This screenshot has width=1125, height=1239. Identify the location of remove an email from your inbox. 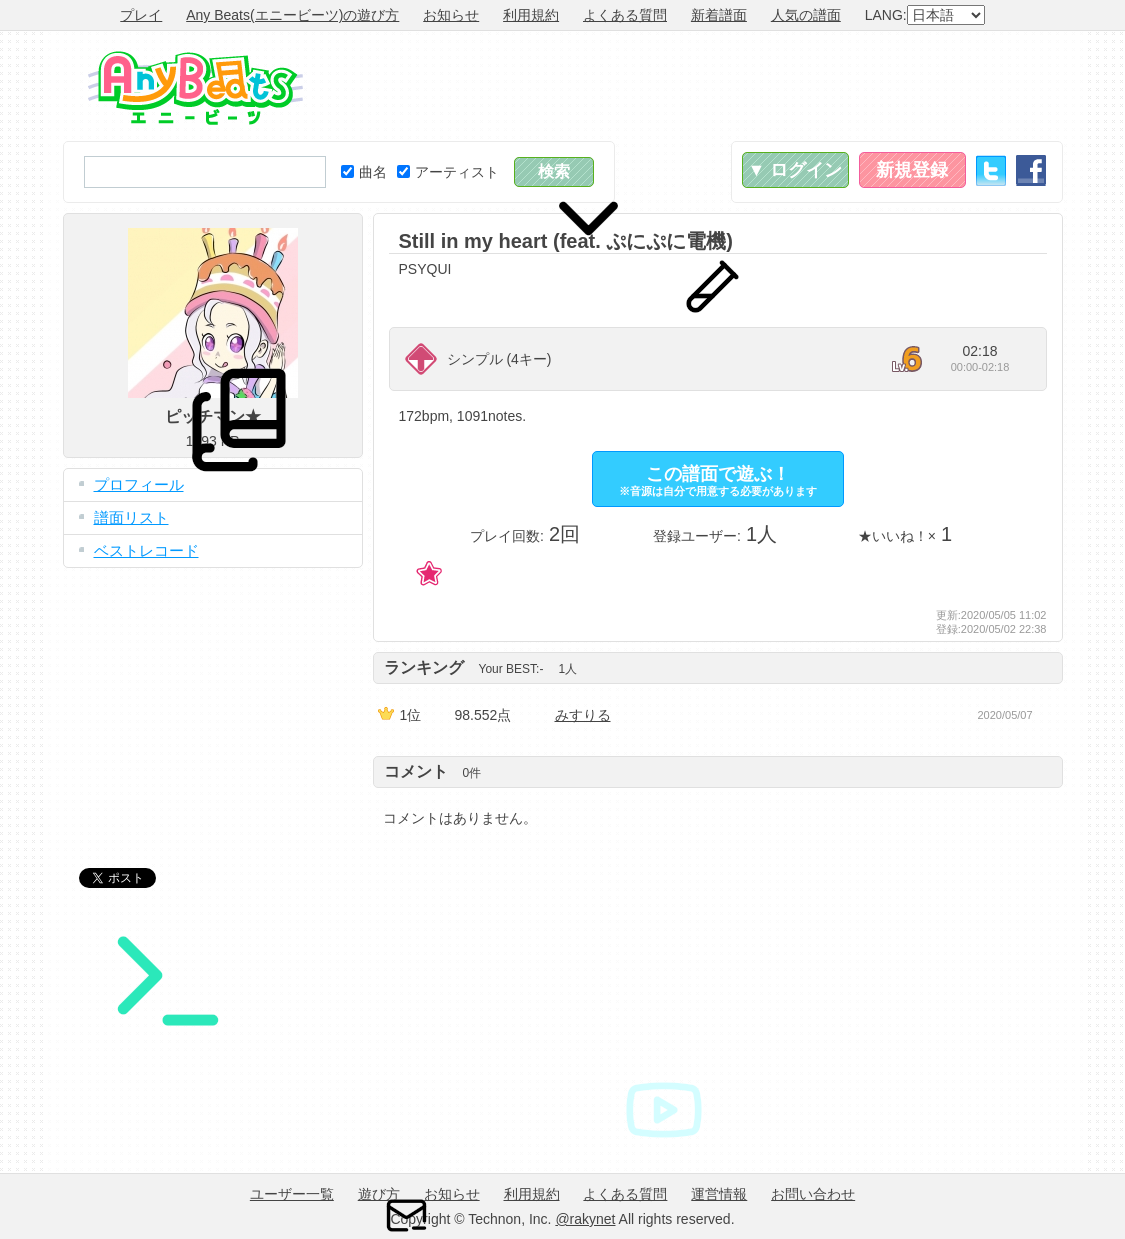
(406, 1215).